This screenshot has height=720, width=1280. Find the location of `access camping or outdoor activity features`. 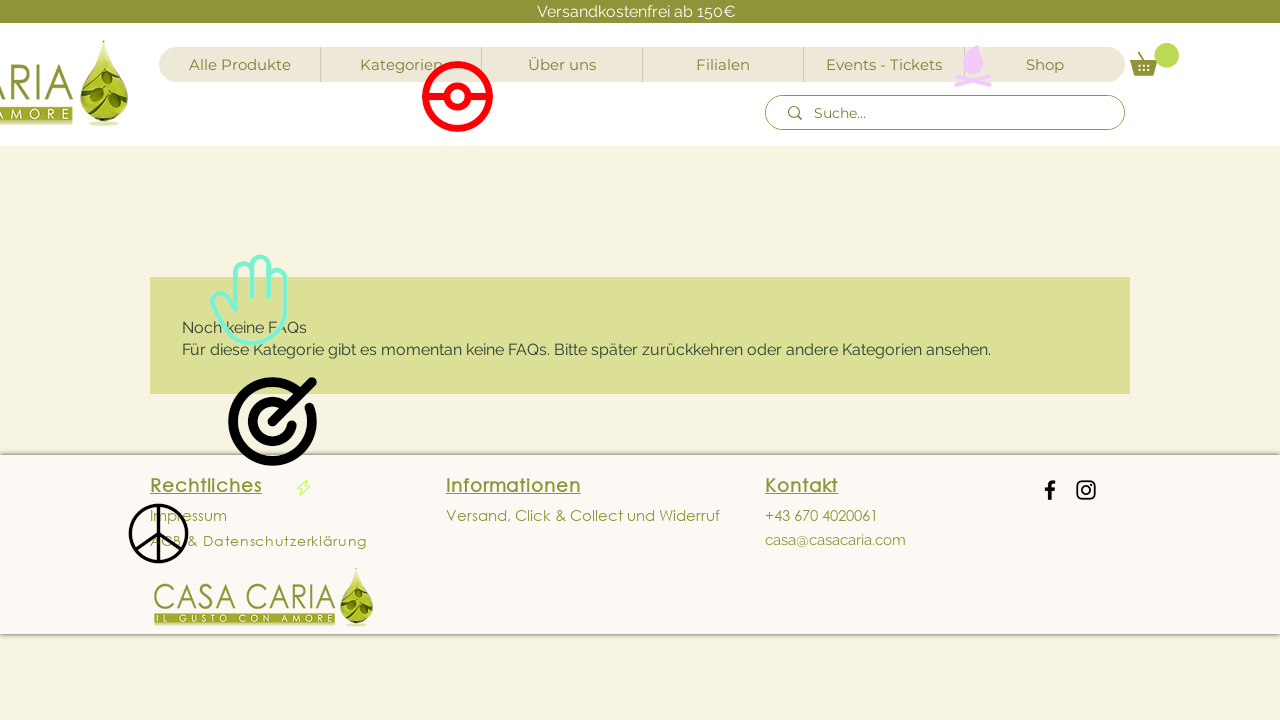

access camping or outdoor activity features is located at coordinates (973, 66).